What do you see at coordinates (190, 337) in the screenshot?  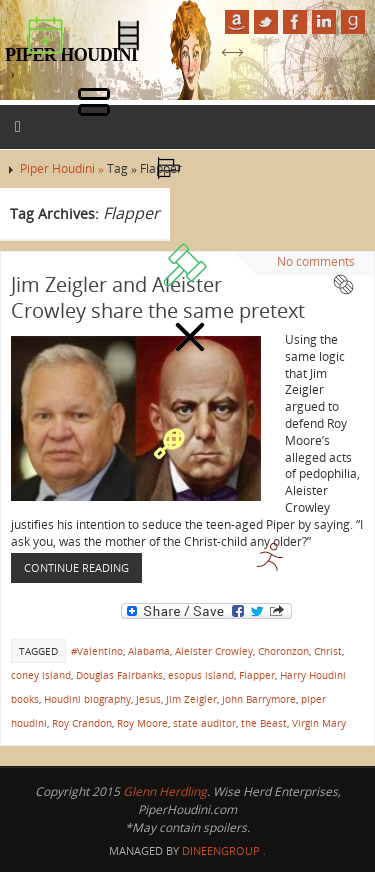 I see `close the current window or dialog` at bounding box center [190, 337].